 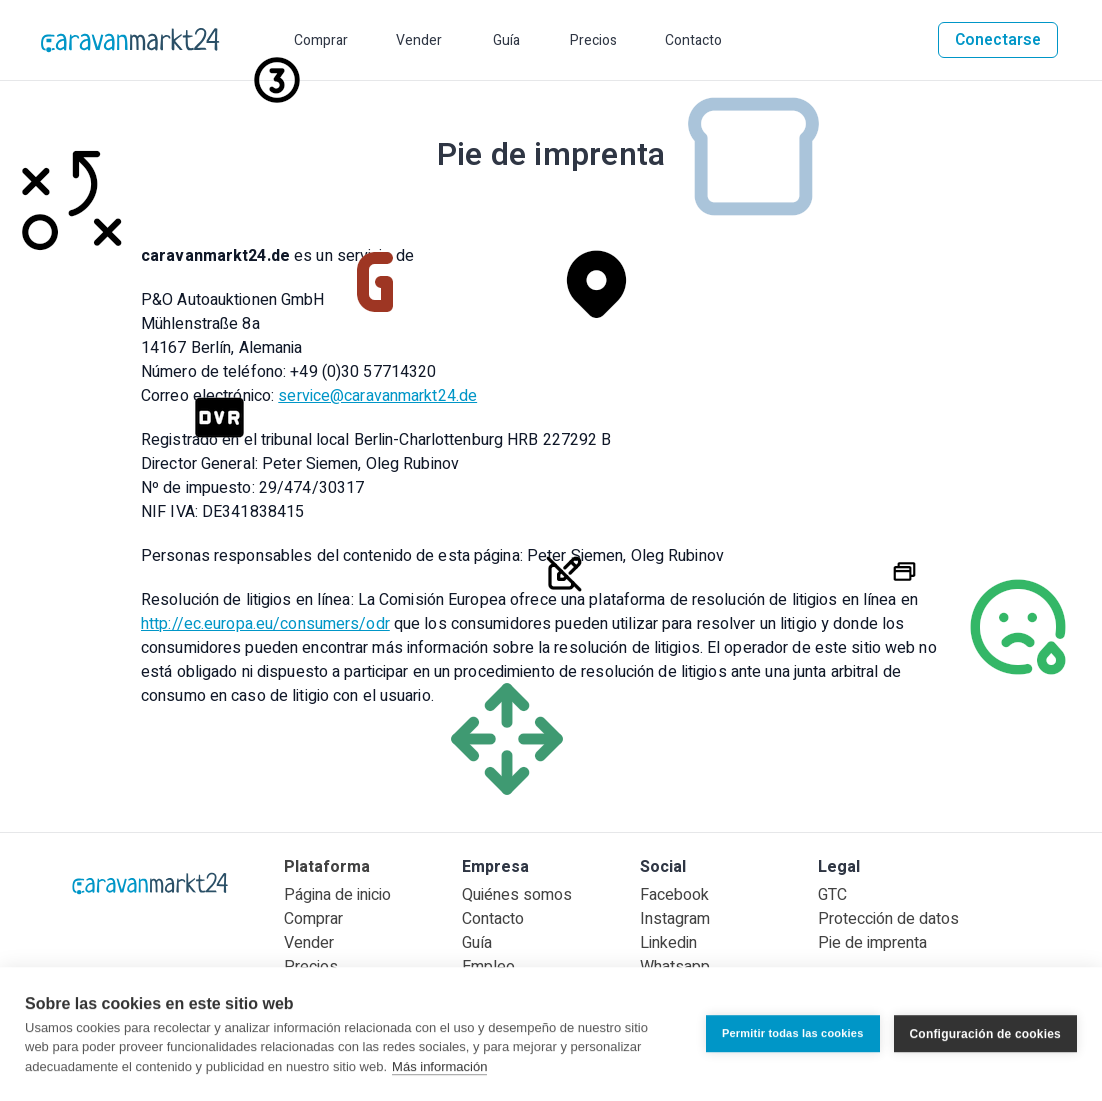 I want to click on browse bakery or bread products, so click(x=753, y=156).